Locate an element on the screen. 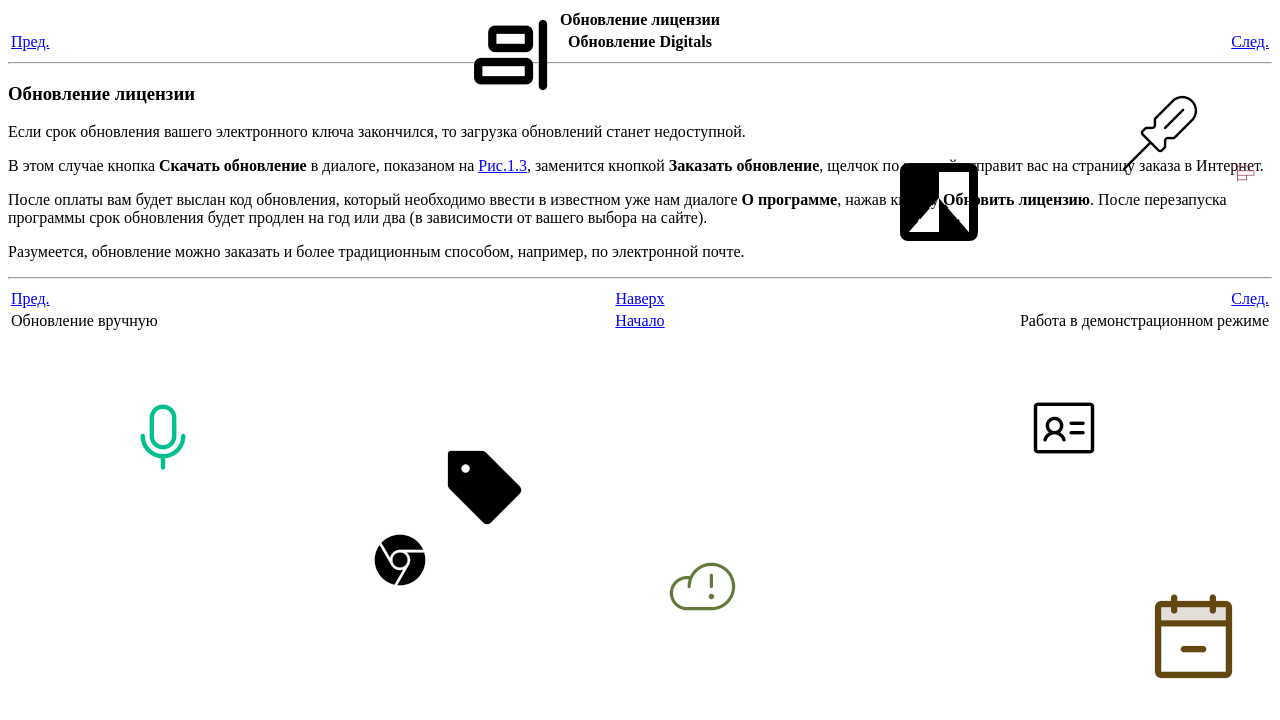  access settings or configuration options is located at coordinates (1160, 133).